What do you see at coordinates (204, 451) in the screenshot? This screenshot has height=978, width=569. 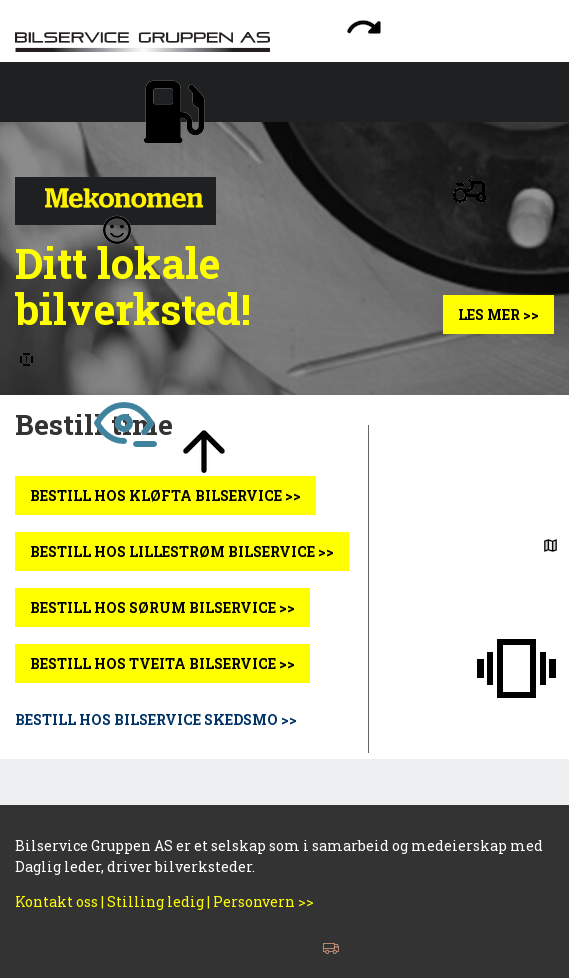 I see `scroll to top of page` at bounding box center [204, 451].